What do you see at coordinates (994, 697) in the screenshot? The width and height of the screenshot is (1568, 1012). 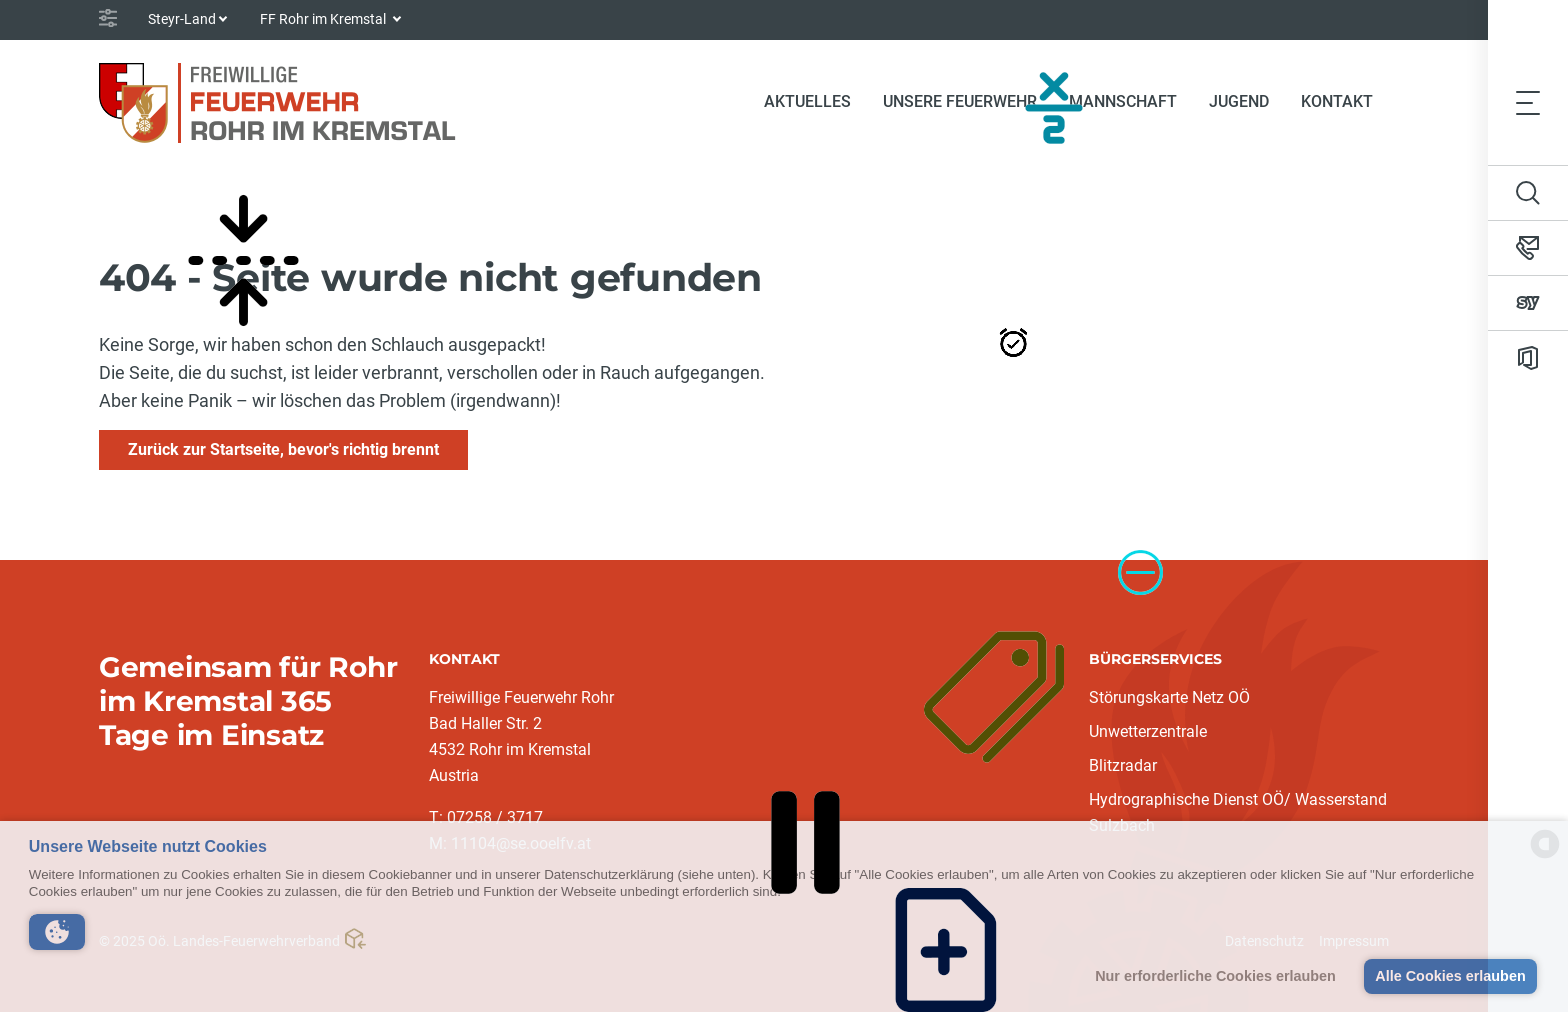 I see `view tags or labels` at bounding box center [994, 697].